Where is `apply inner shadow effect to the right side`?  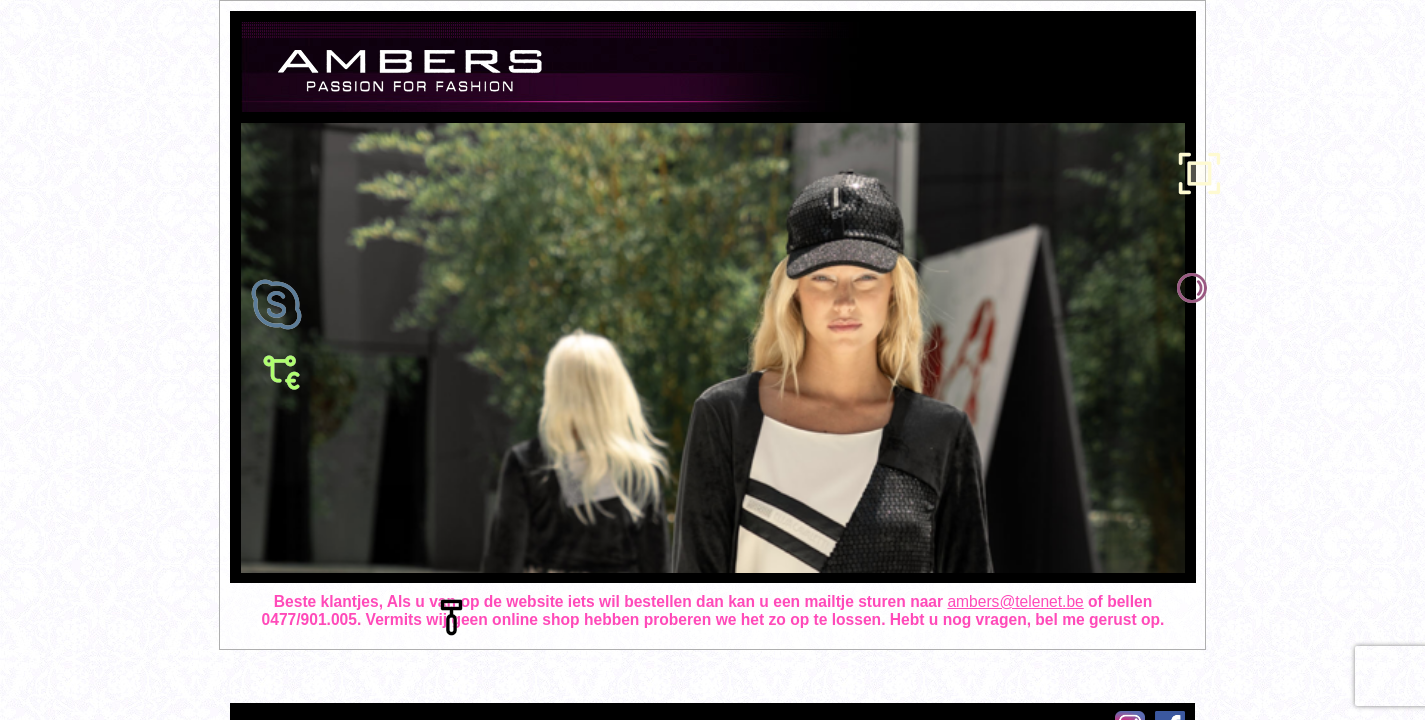
apply inner shadow effect to the right side is located at coordinates (1192, 288).